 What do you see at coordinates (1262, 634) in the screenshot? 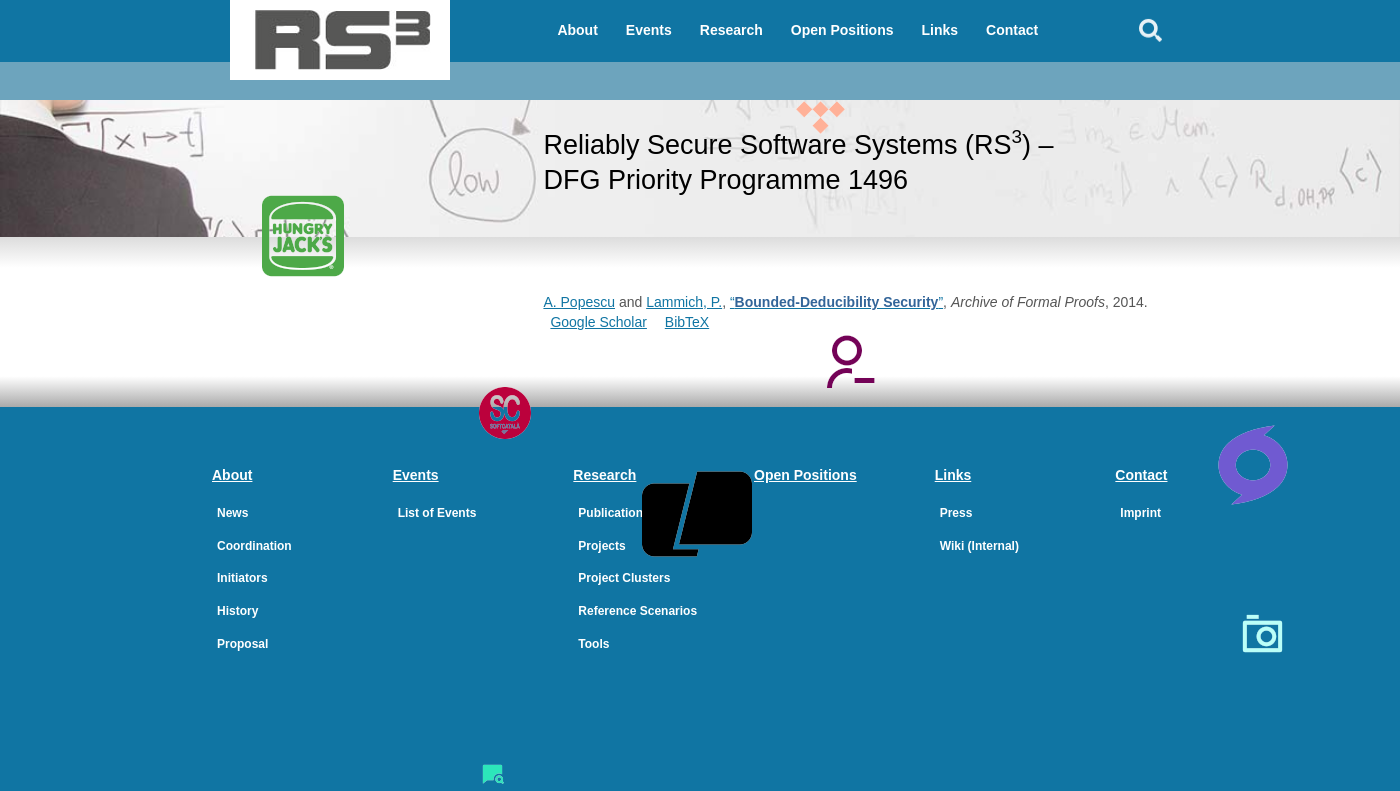
I see `open camera to take a photo` at bounding box center [1262, 634].